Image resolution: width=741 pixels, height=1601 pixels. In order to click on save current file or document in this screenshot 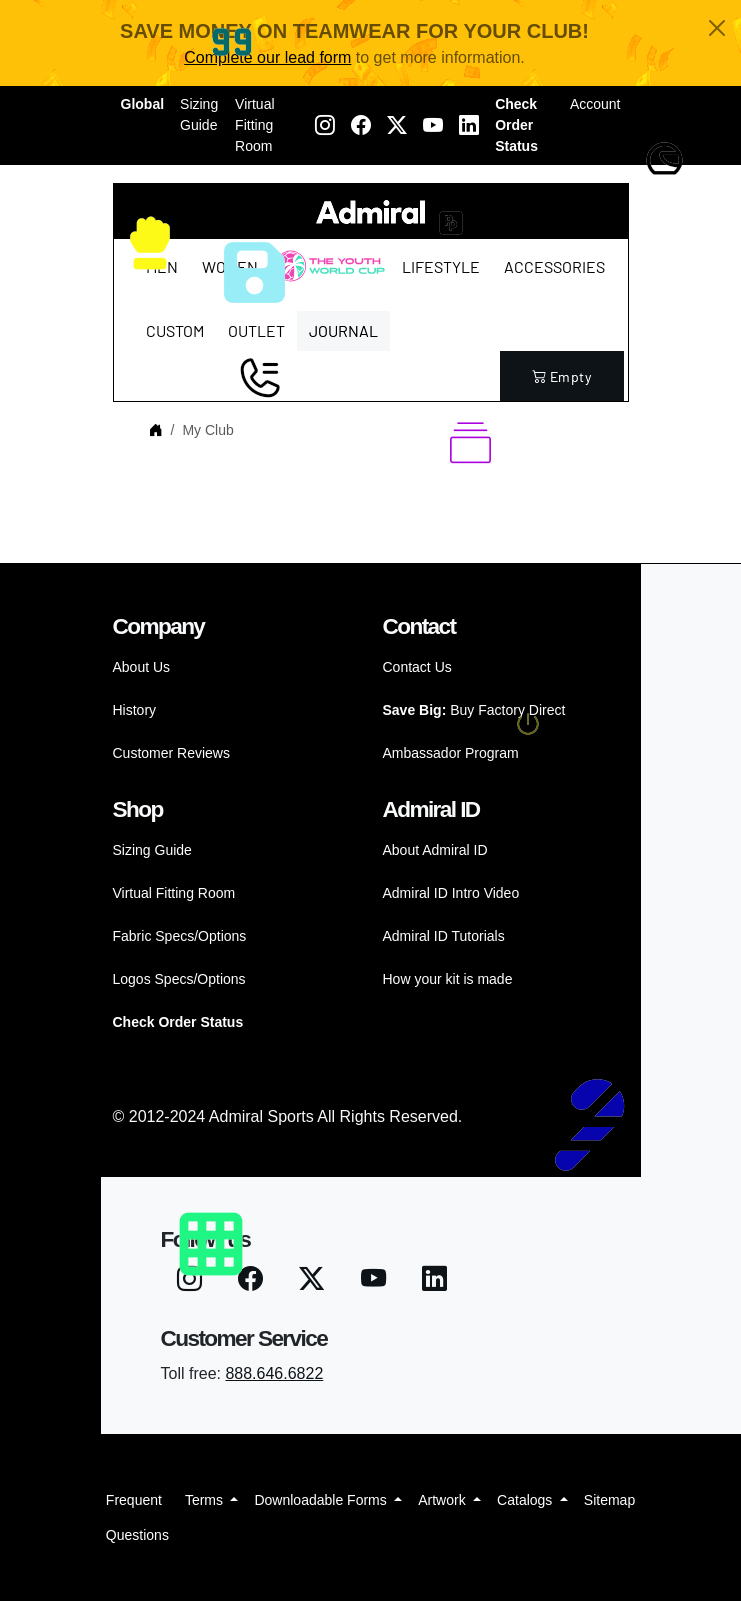, I will do `click(254, 272)`.